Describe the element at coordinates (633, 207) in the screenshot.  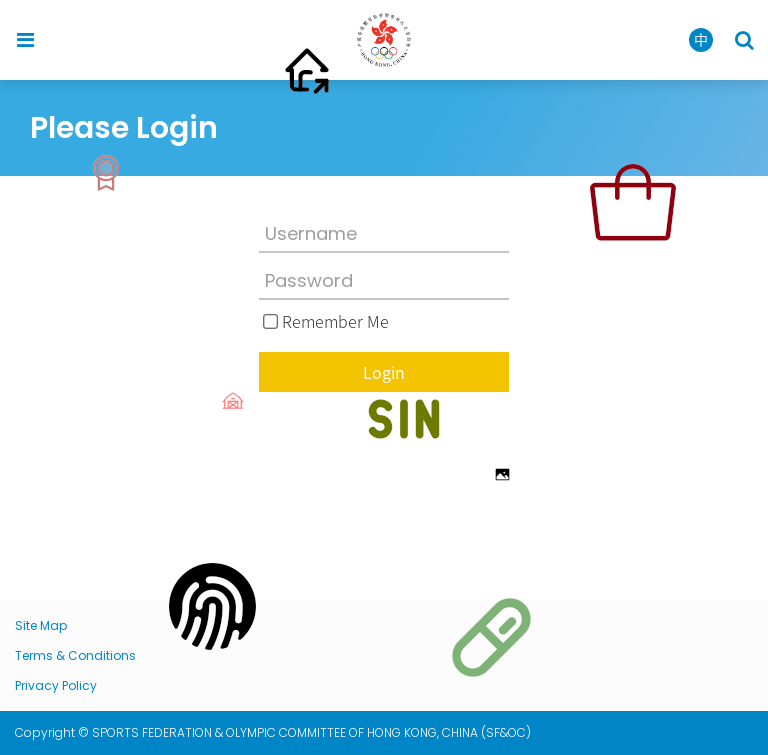
I see `view your shopping bag` at that location.